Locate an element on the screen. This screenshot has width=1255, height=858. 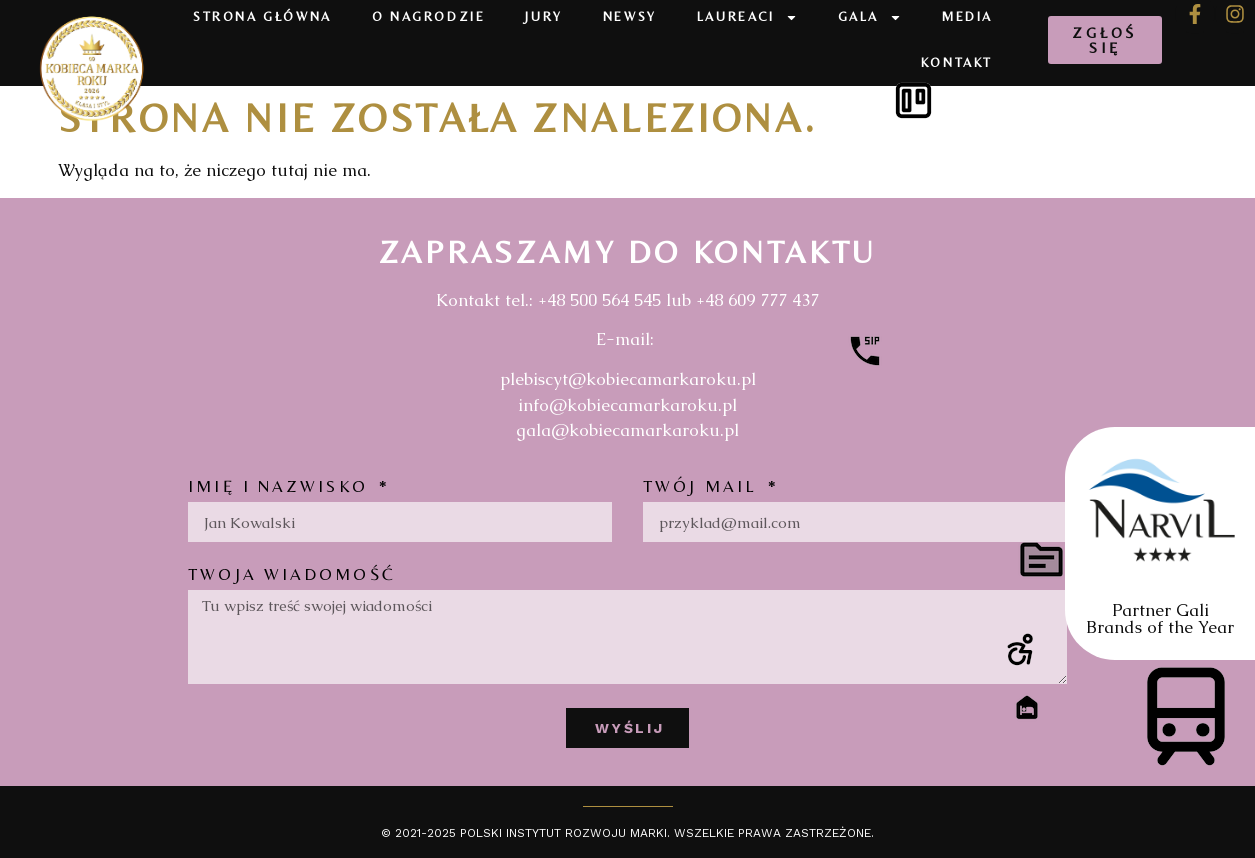
open Trello app is located at coordinates (913, 100).